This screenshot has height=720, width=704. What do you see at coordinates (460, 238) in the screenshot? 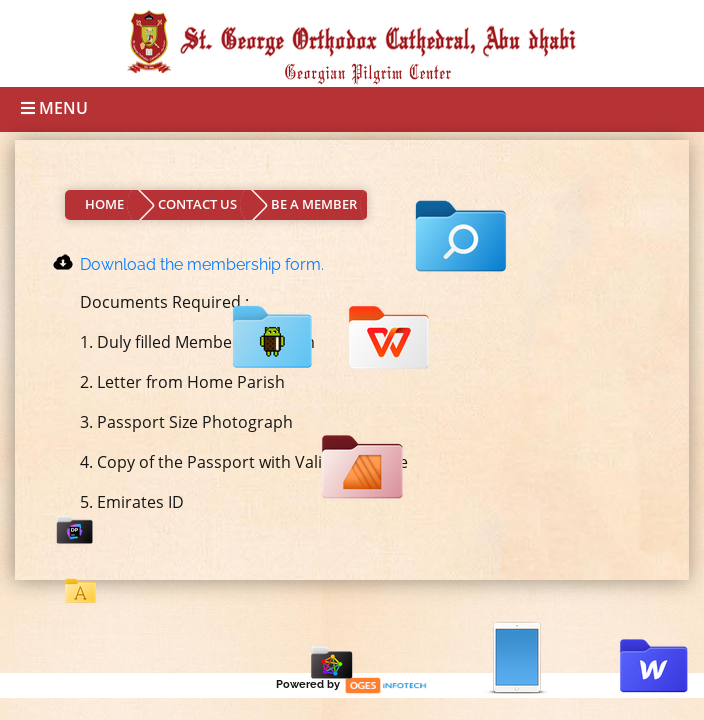
I see `search within folder contents` at bounding box center [460, 238].